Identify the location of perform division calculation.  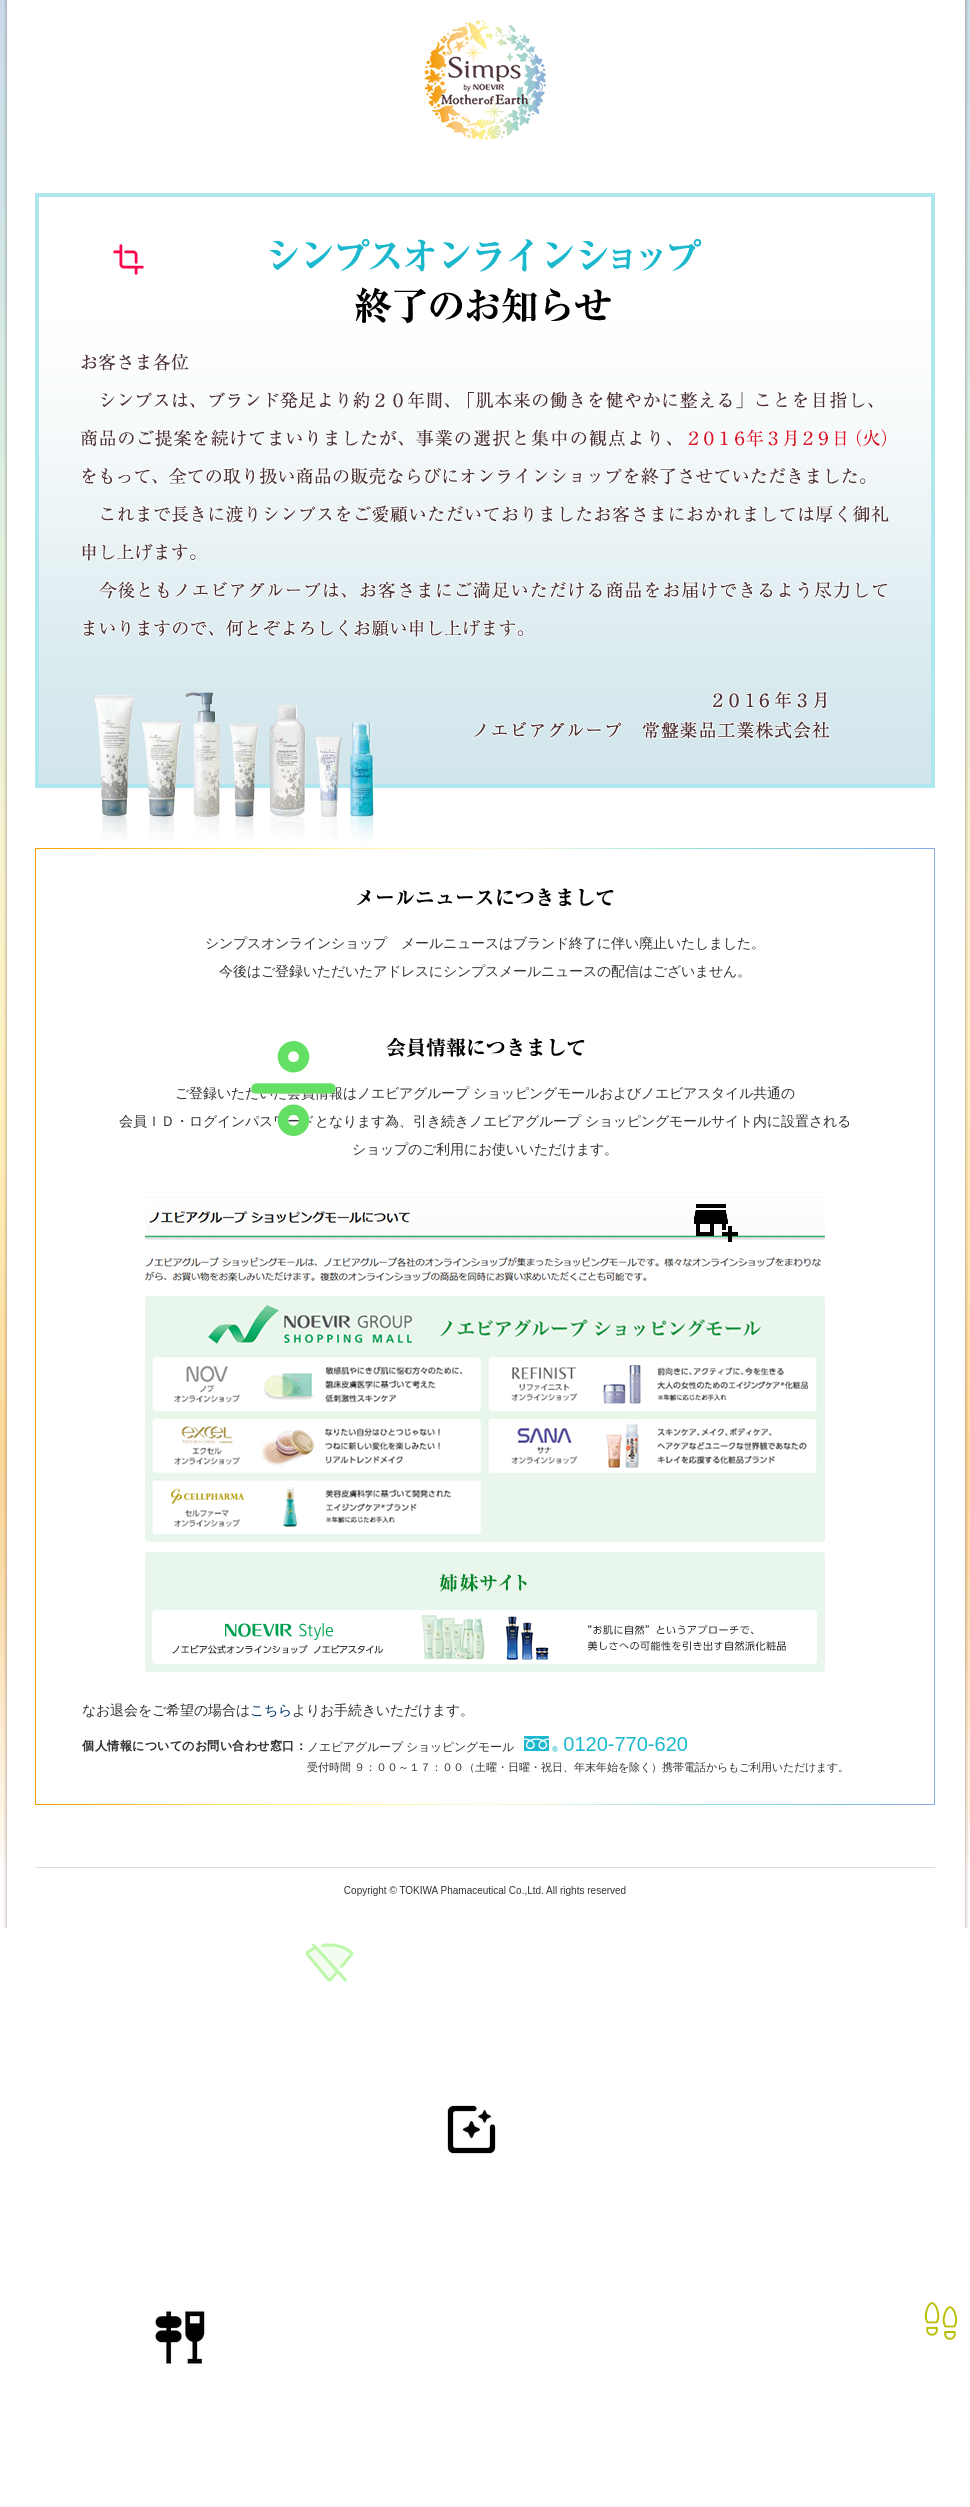
(293, 1088).